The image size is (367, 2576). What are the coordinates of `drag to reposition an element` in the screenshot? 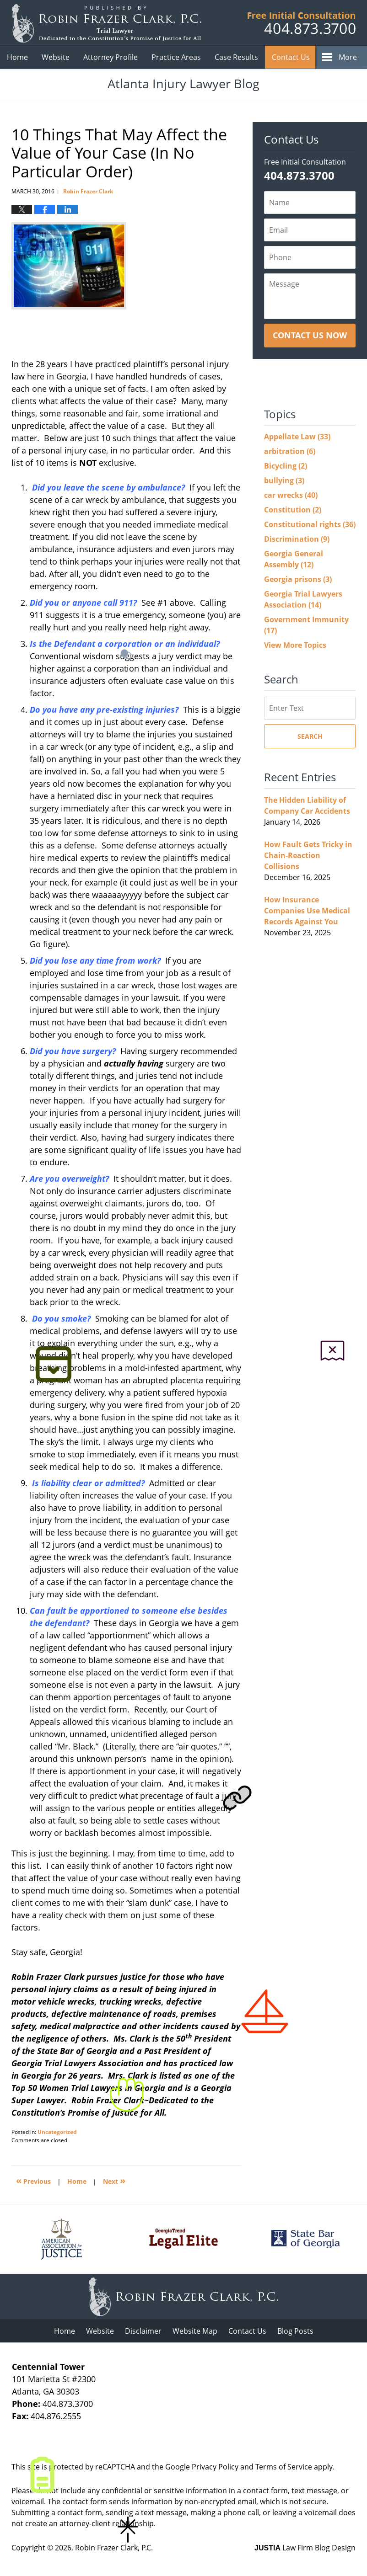 It's located at (127, 2090).